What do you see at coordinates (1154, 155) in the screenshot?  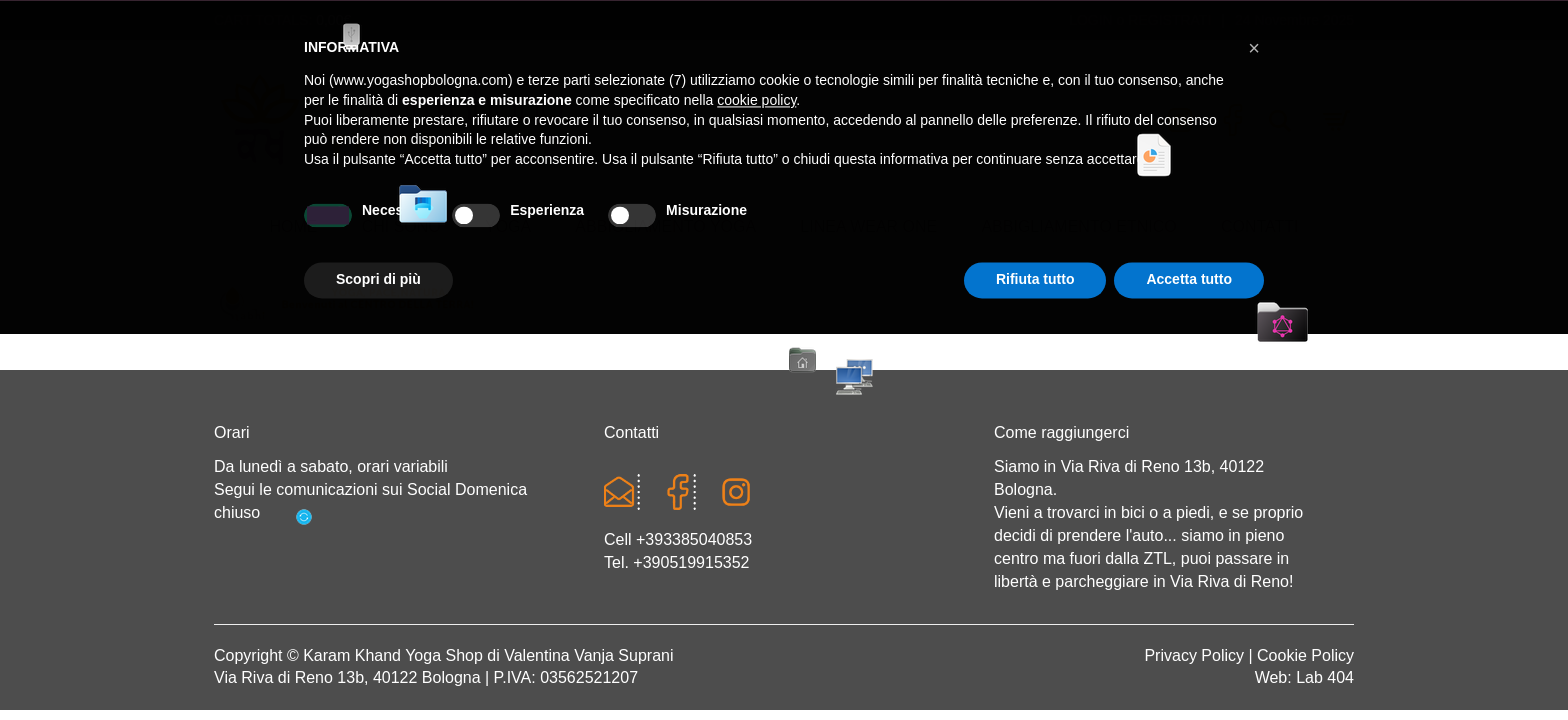 I see `open a presentation file` at bounding box center [1154, 155].